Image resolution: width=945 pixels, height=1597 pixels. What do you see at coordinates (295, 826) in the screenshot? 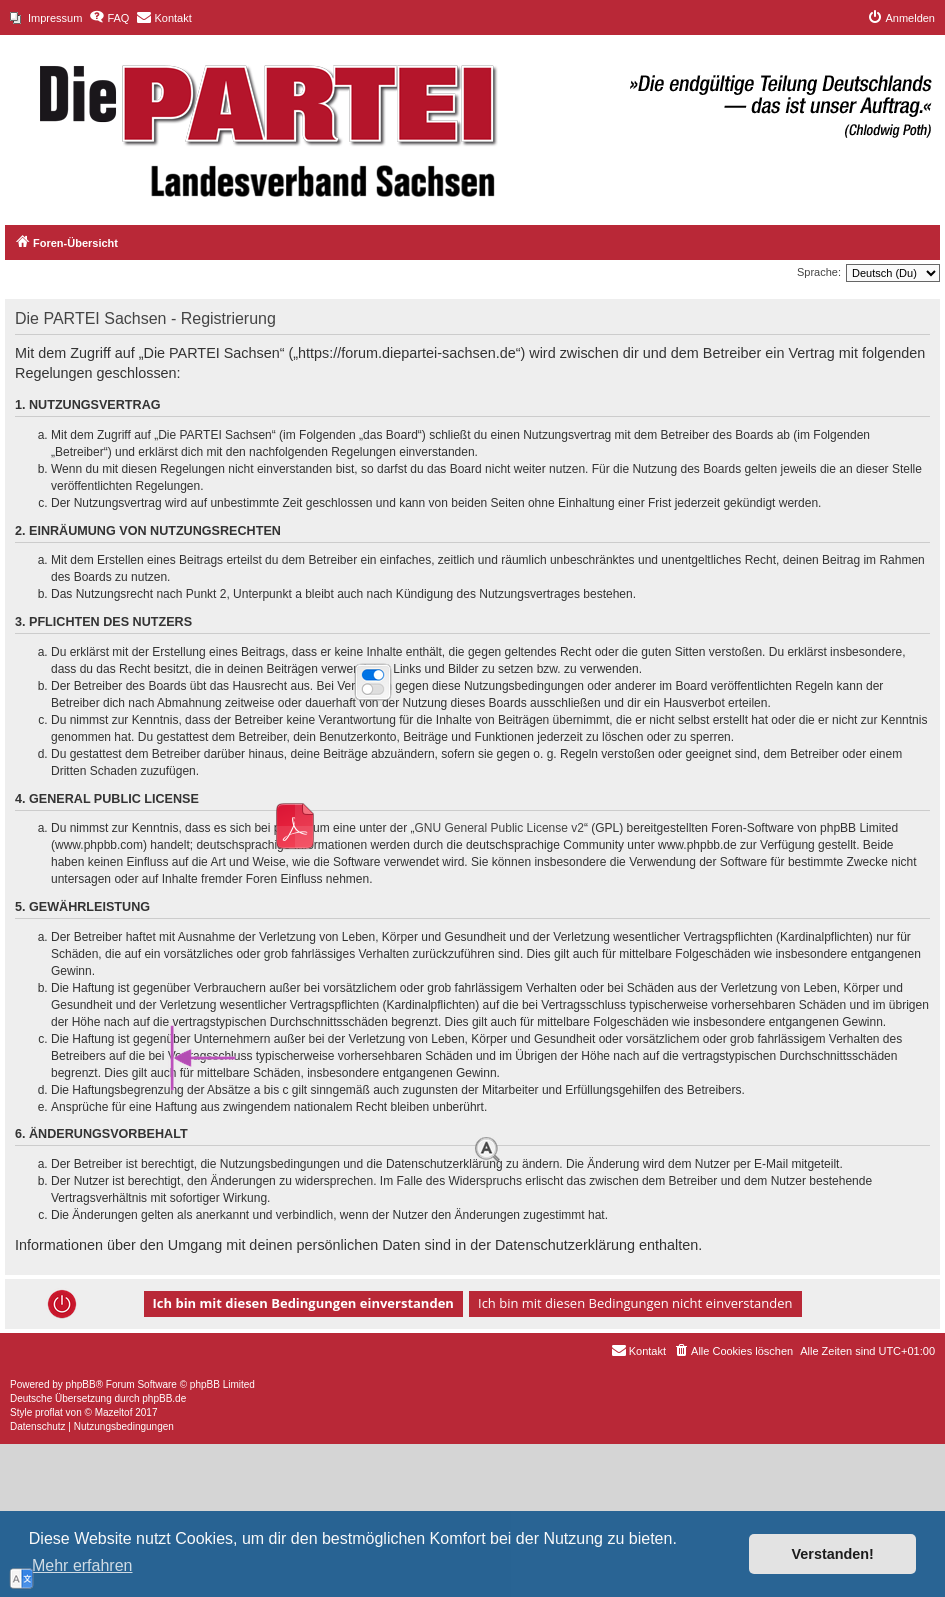
I see `open a PDF document` at bounding box center [295, 826].